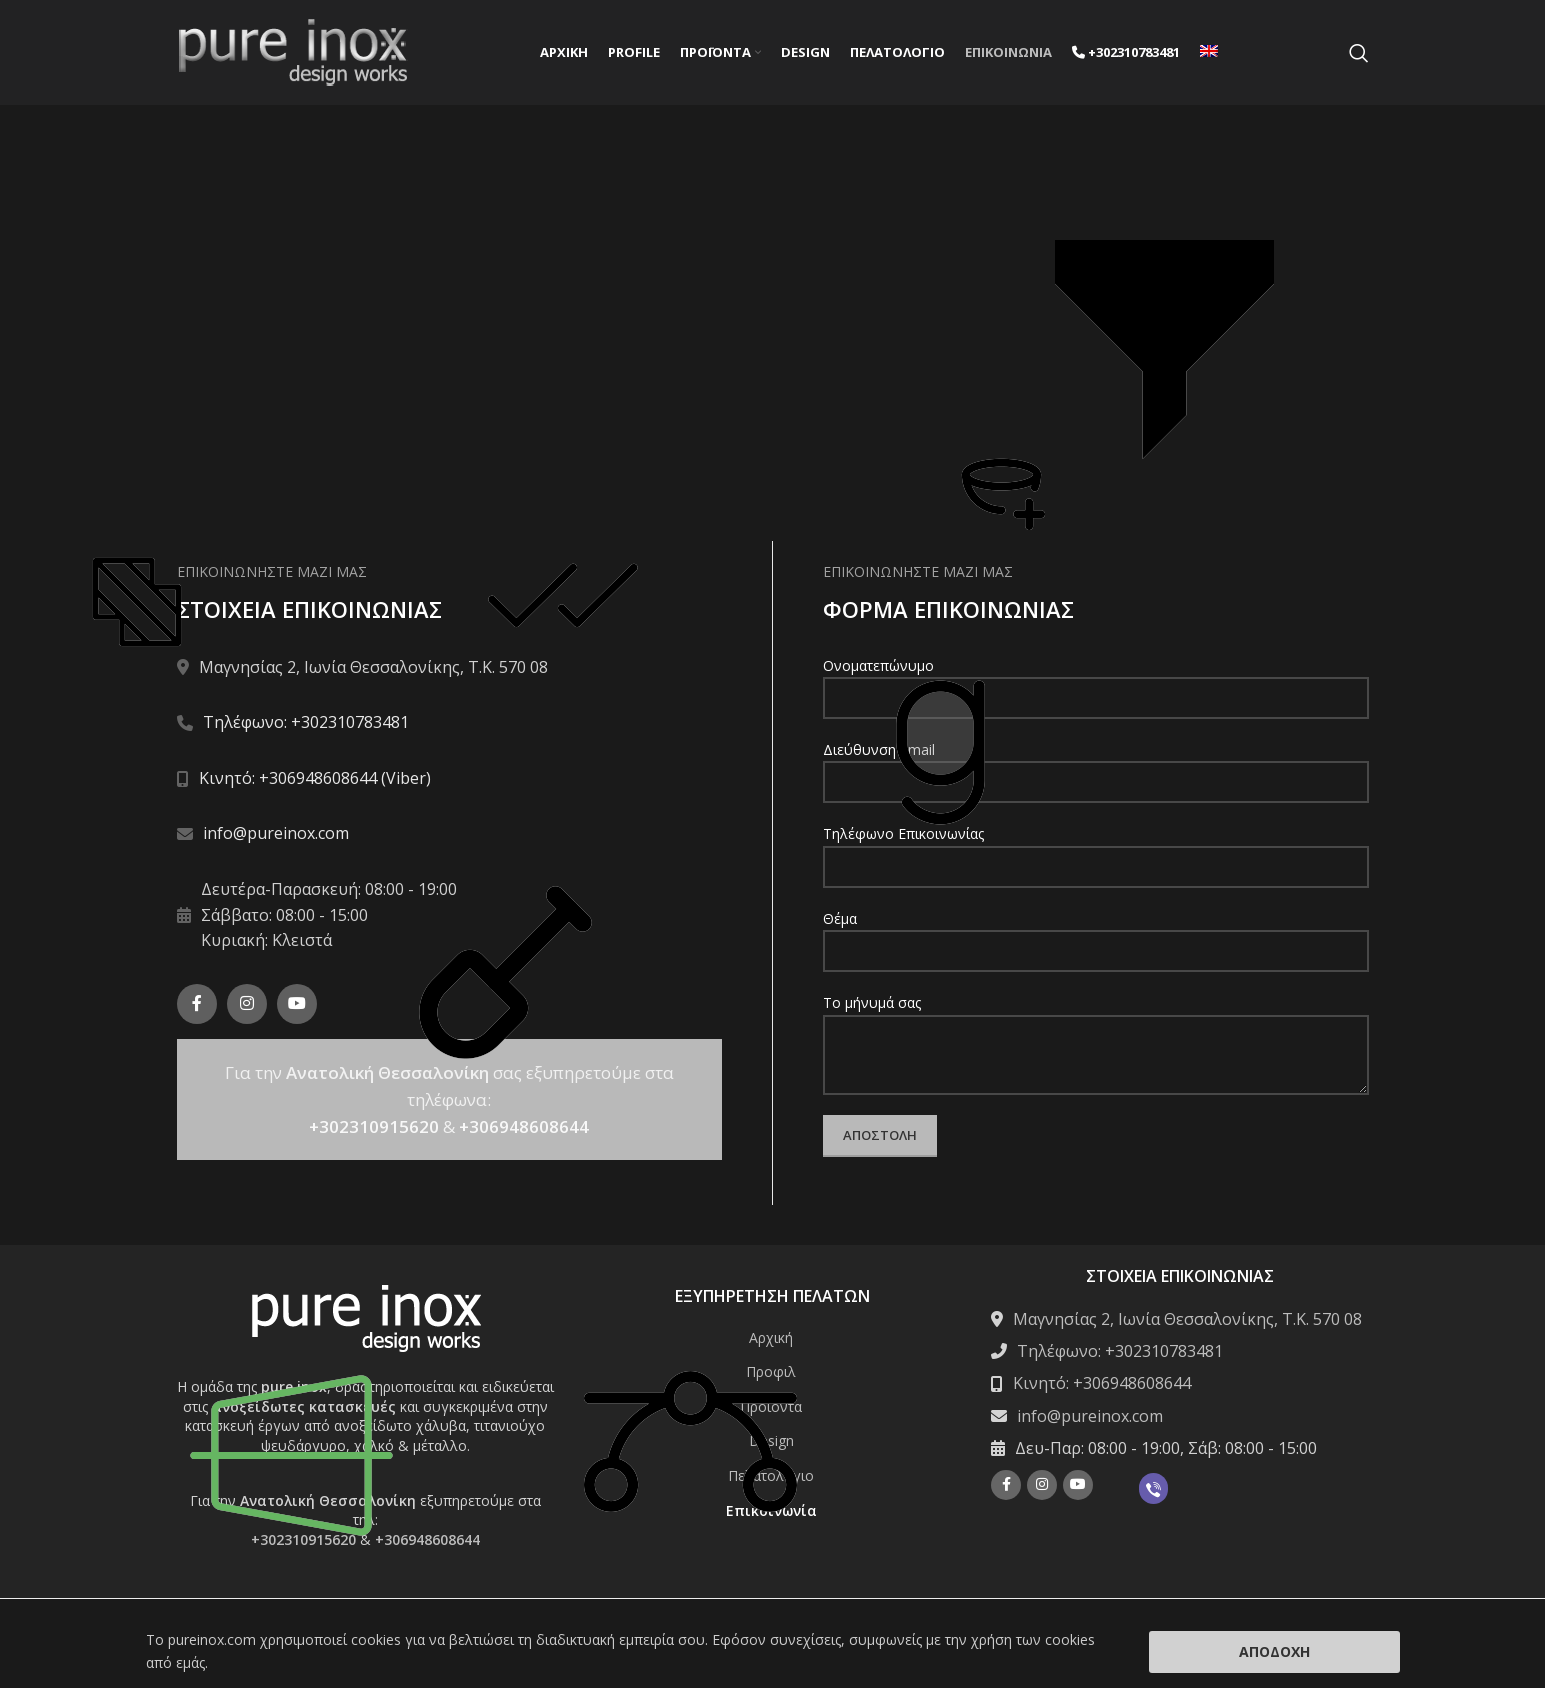  Describe the element at coordinates (563, 598) in the screenshot. I see `indicates all items have been completed or verified` at that location.